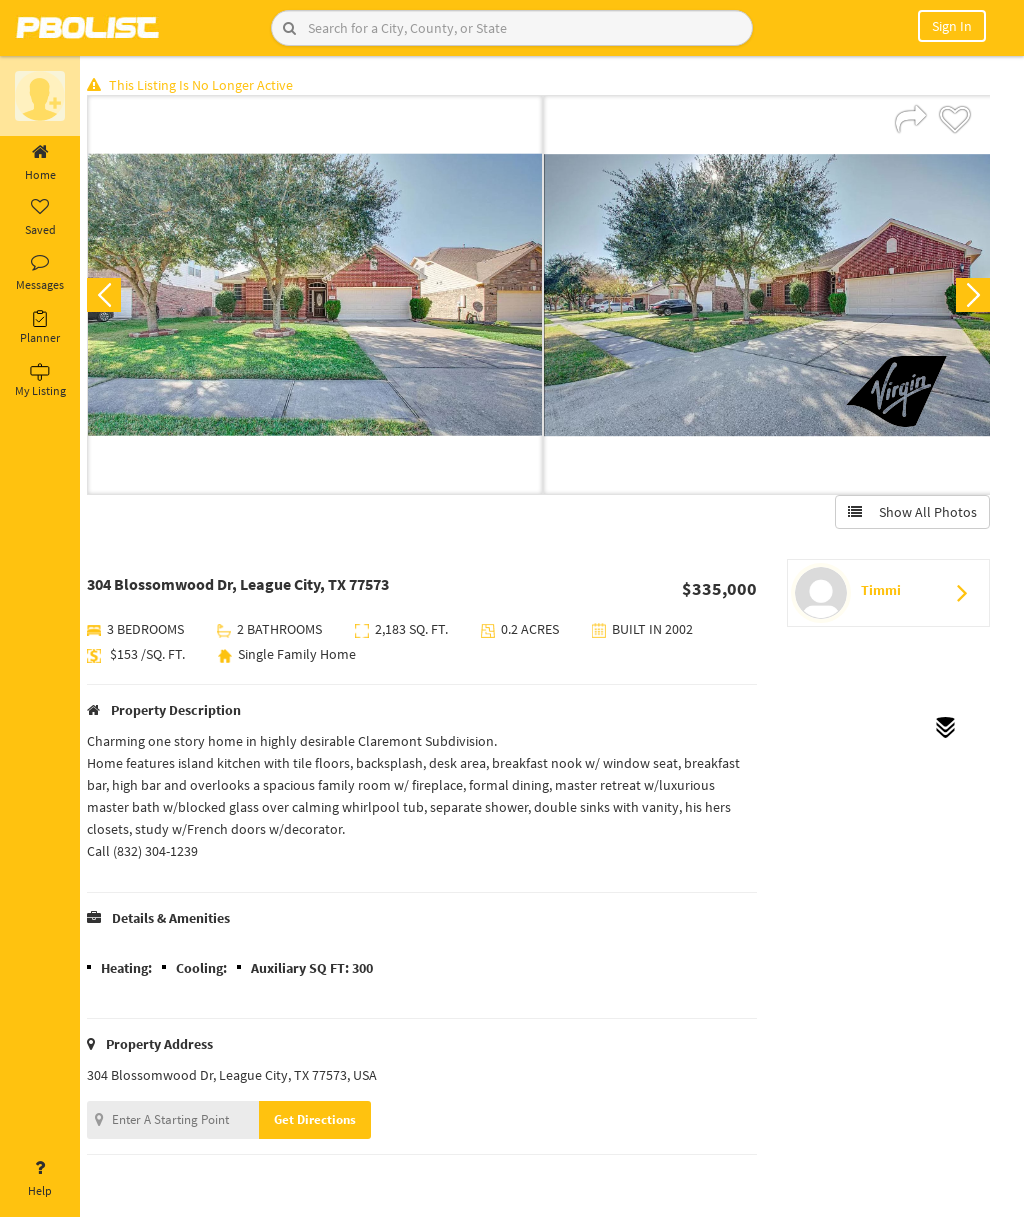 This screenshot has width=1024, height=1217. What do you see at coordinates (896, 391) in the screenshot?
I see `virgin atlantic airline logo` at bounding box center [896, 391].